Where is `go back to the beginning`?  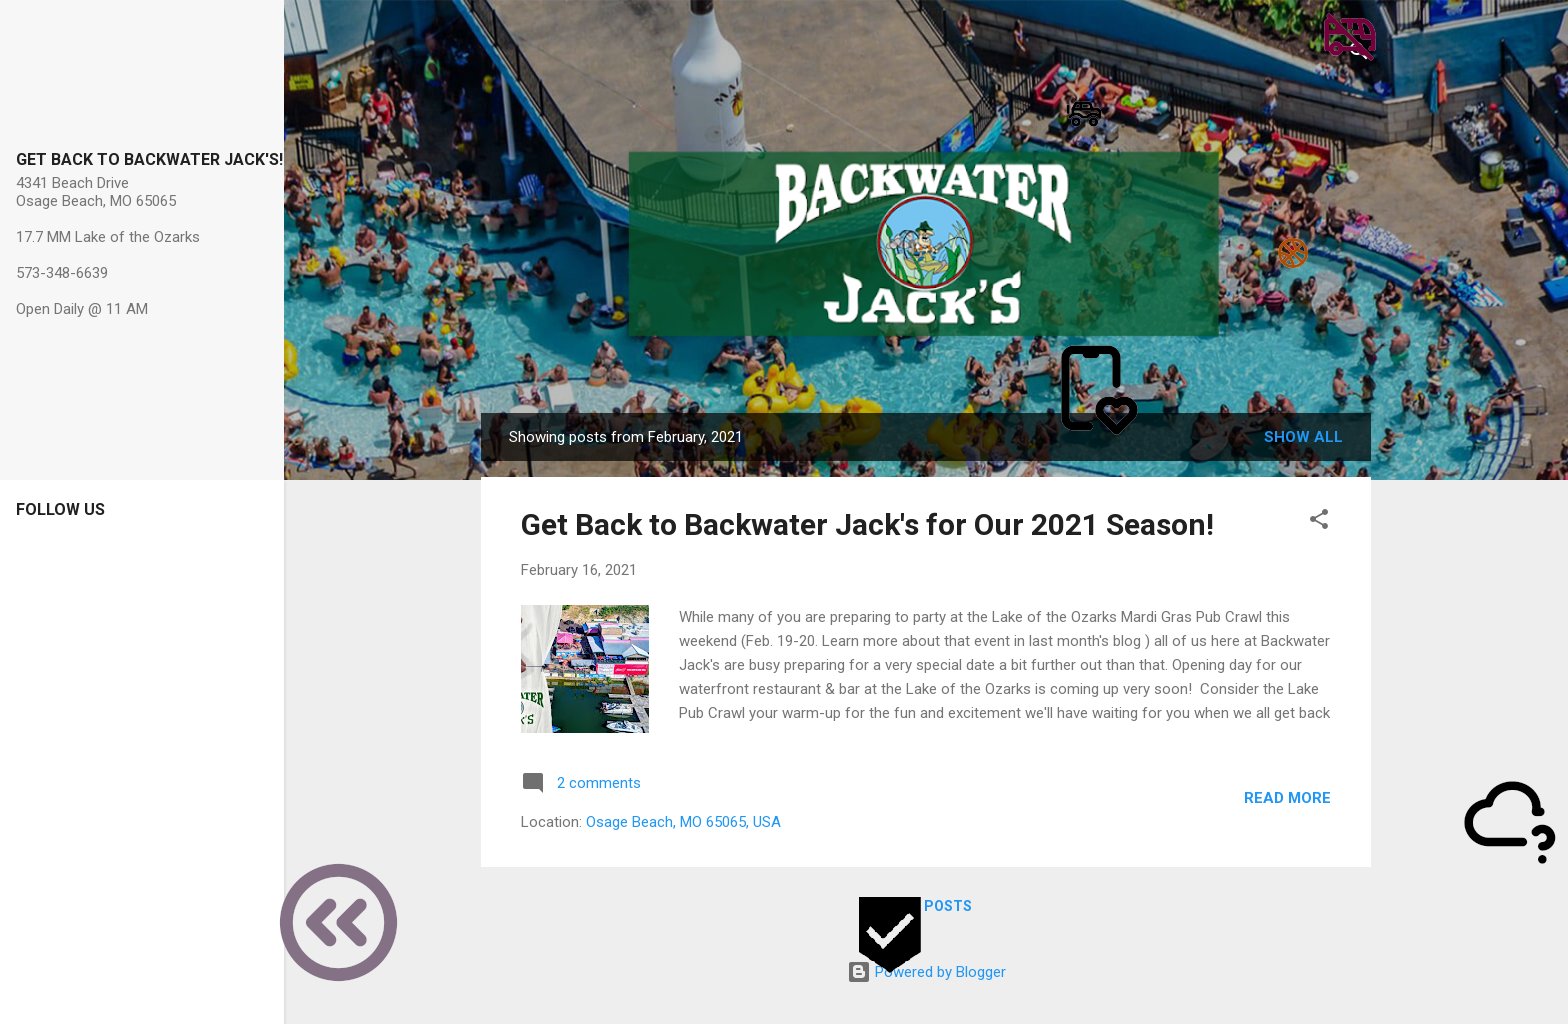
go back to the beginning is located at coordinates (338, 922).